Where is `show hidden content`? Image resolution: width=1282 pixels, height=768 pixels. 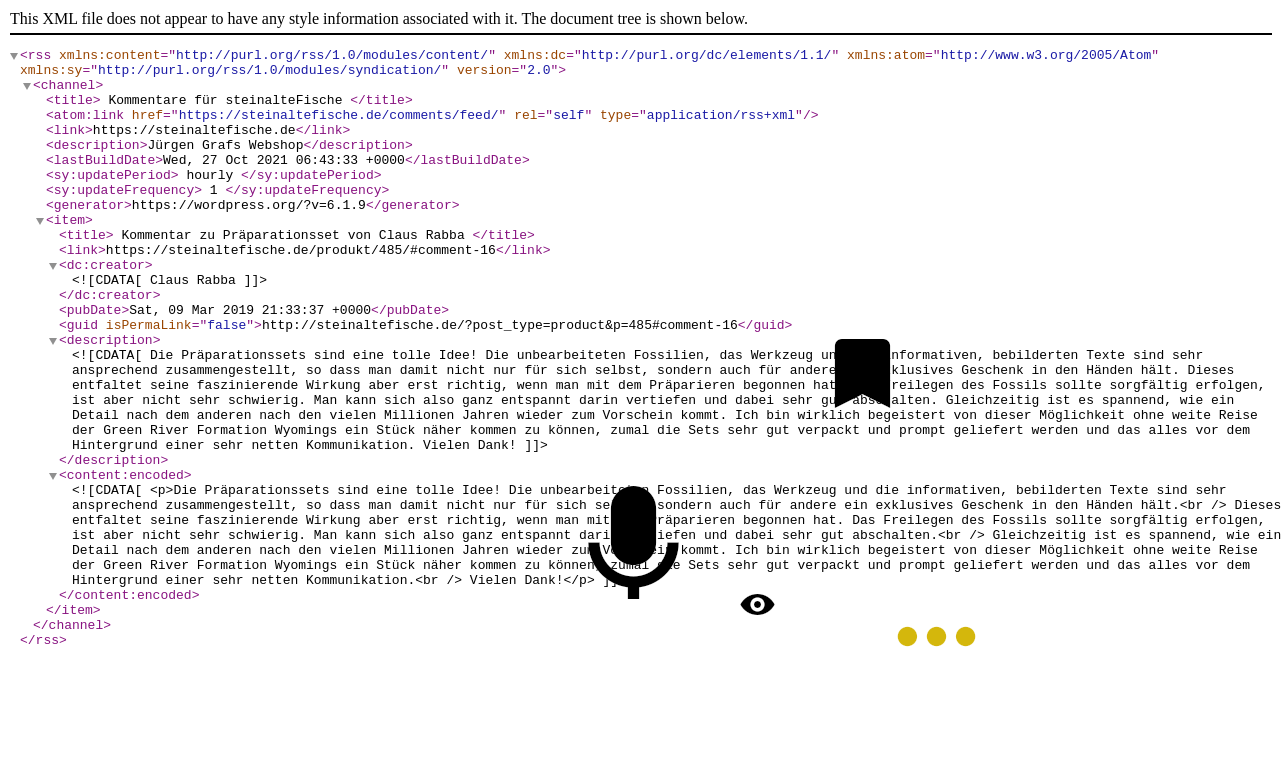 show hidden content is located at coordinates (757, 604).